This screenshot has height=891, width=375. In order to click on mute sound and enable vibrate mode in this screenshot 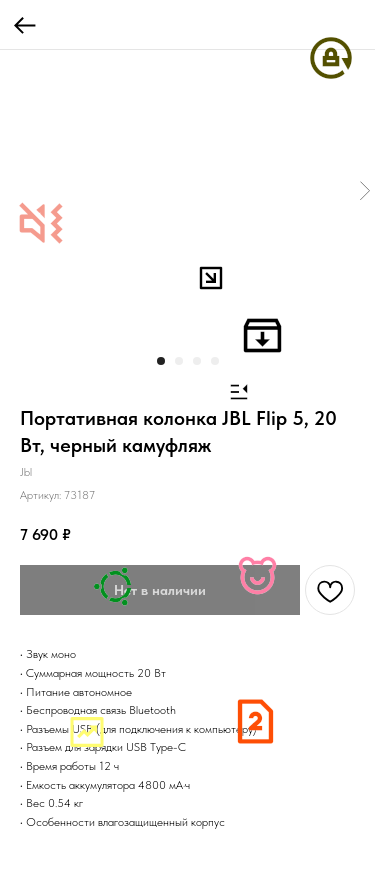, I will do `click(42, 223)`.